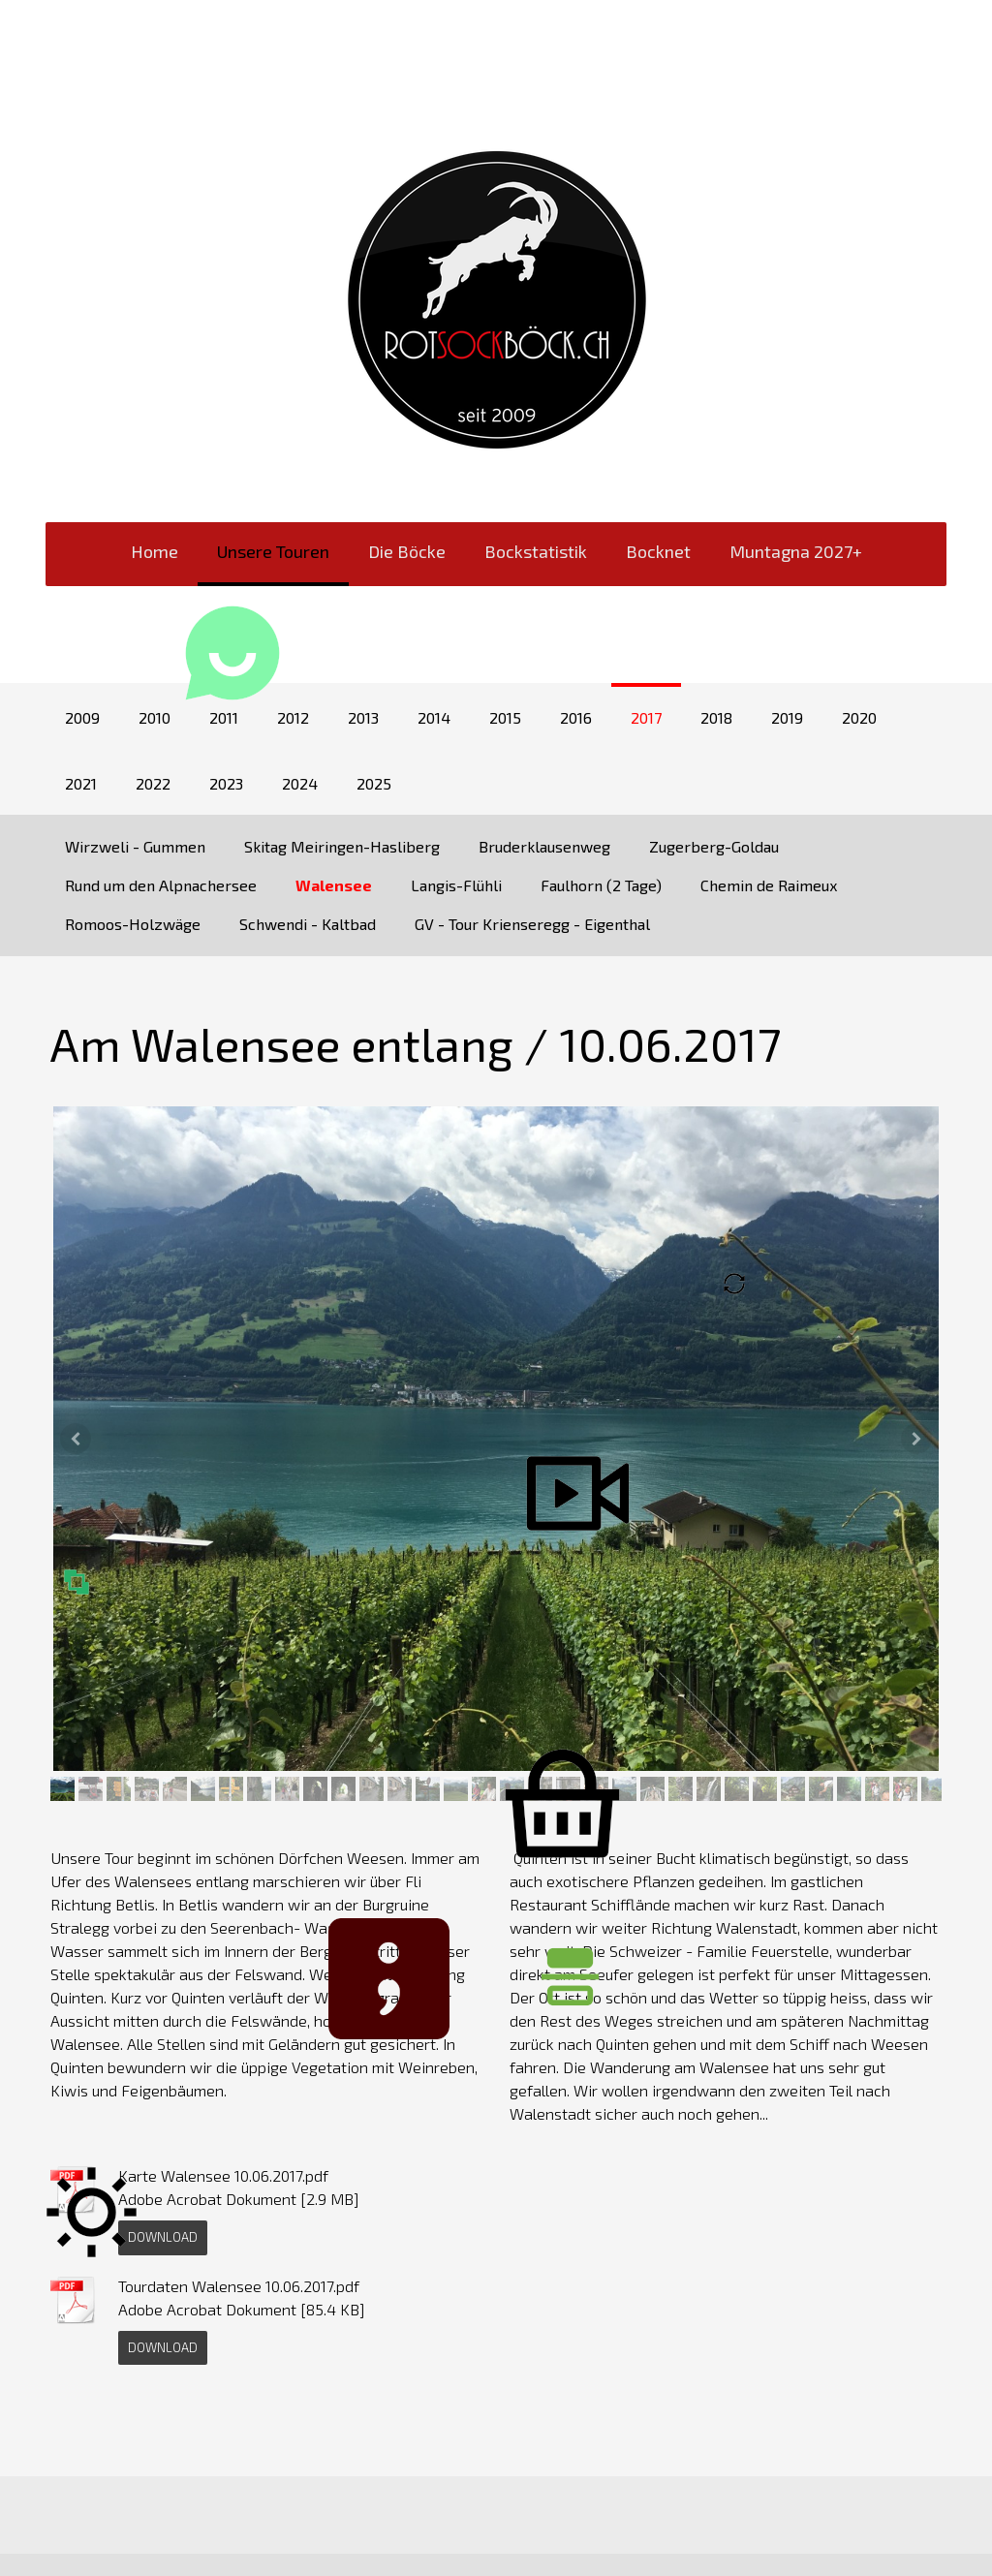  I want to click on start a live broadcast or stream, so click(577, 1493).